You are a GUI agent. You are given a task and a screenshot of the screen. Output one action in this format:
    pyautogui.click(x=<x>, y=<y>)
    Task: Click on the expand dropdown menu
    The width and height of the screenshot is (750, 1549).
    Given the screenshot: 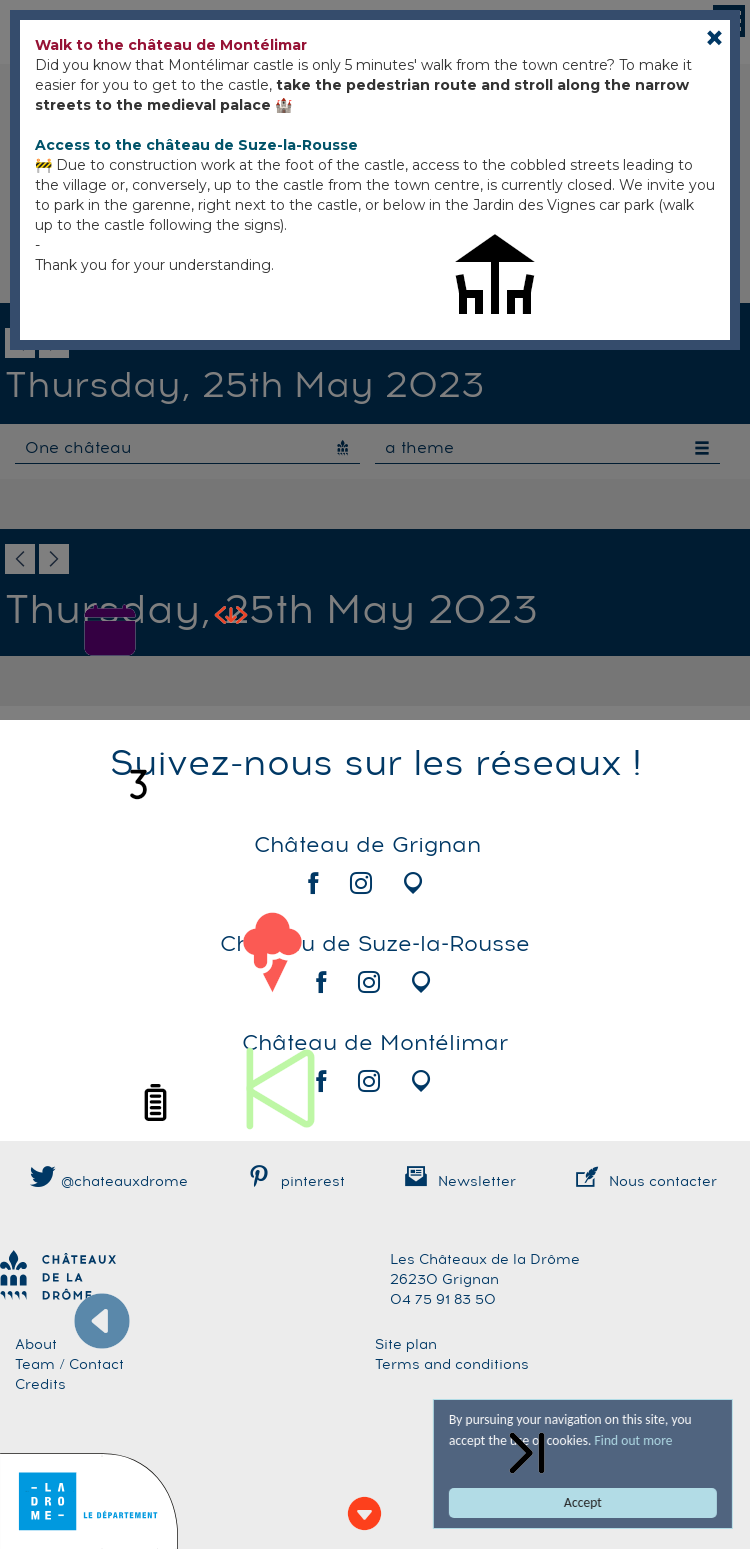 What is the action you would take?
    pyautogui.click(x=364, y=1513)
    